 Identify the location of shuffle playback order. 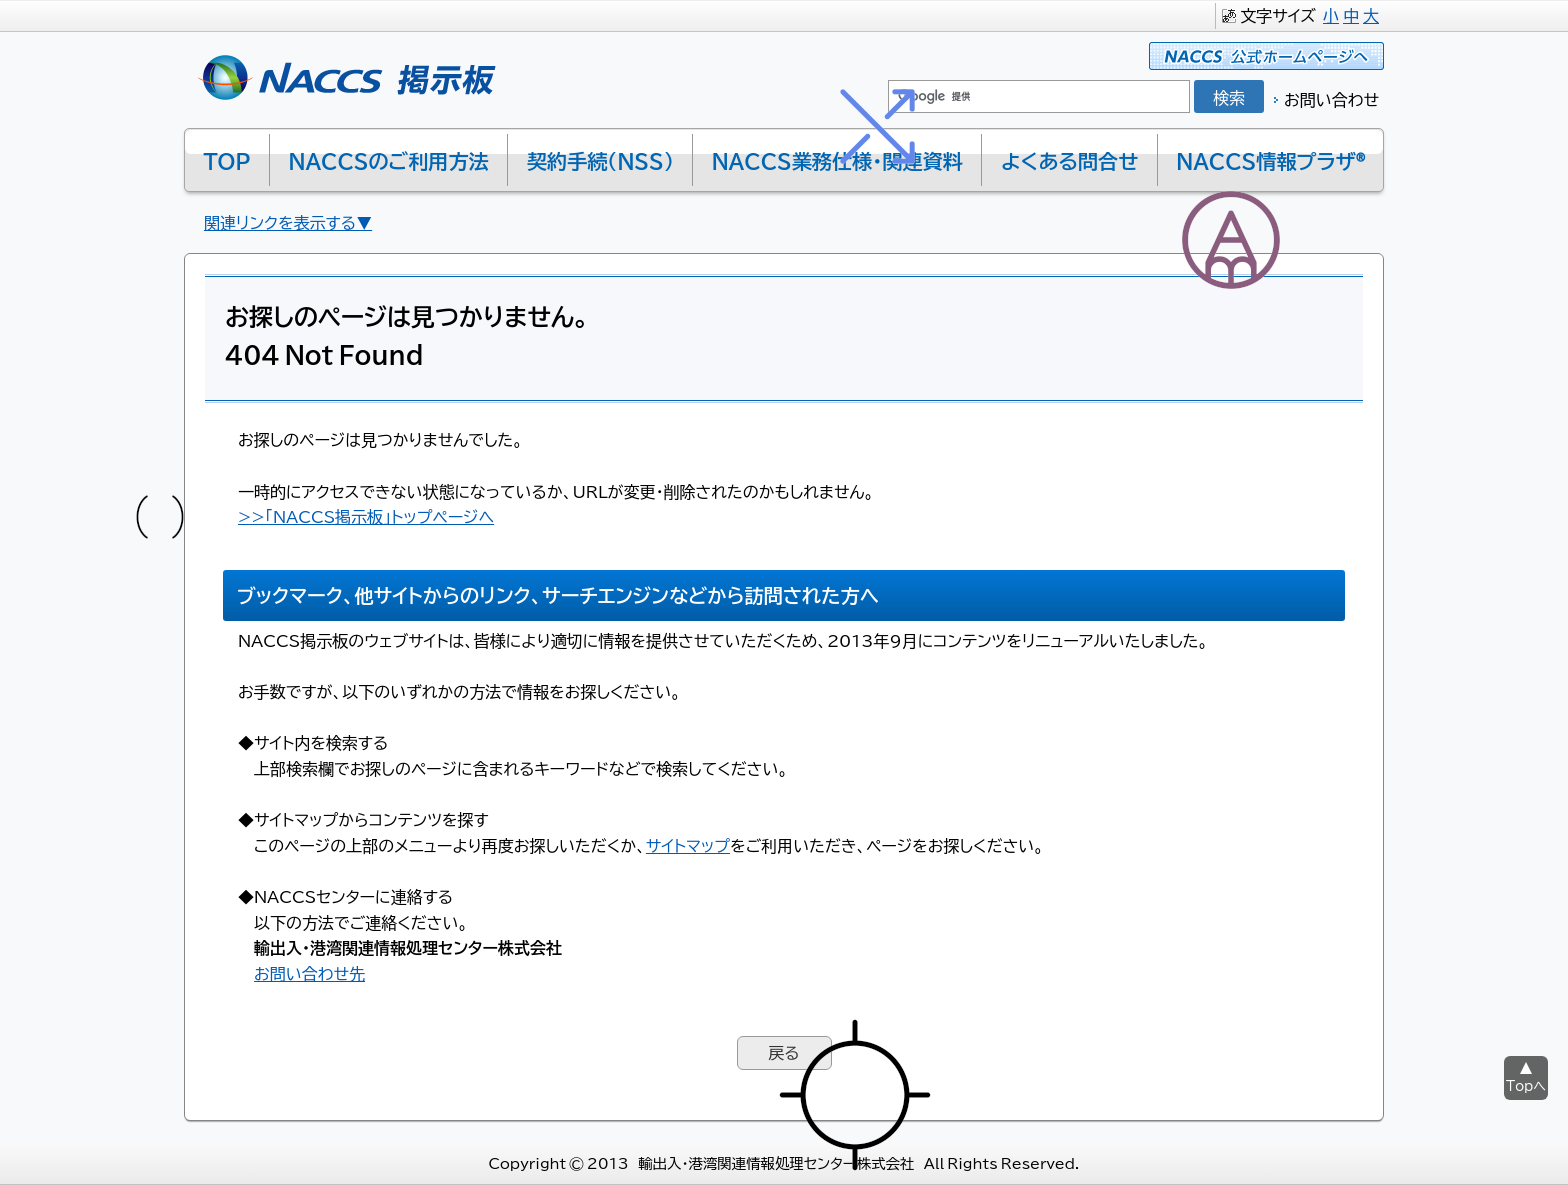
(877, 126).